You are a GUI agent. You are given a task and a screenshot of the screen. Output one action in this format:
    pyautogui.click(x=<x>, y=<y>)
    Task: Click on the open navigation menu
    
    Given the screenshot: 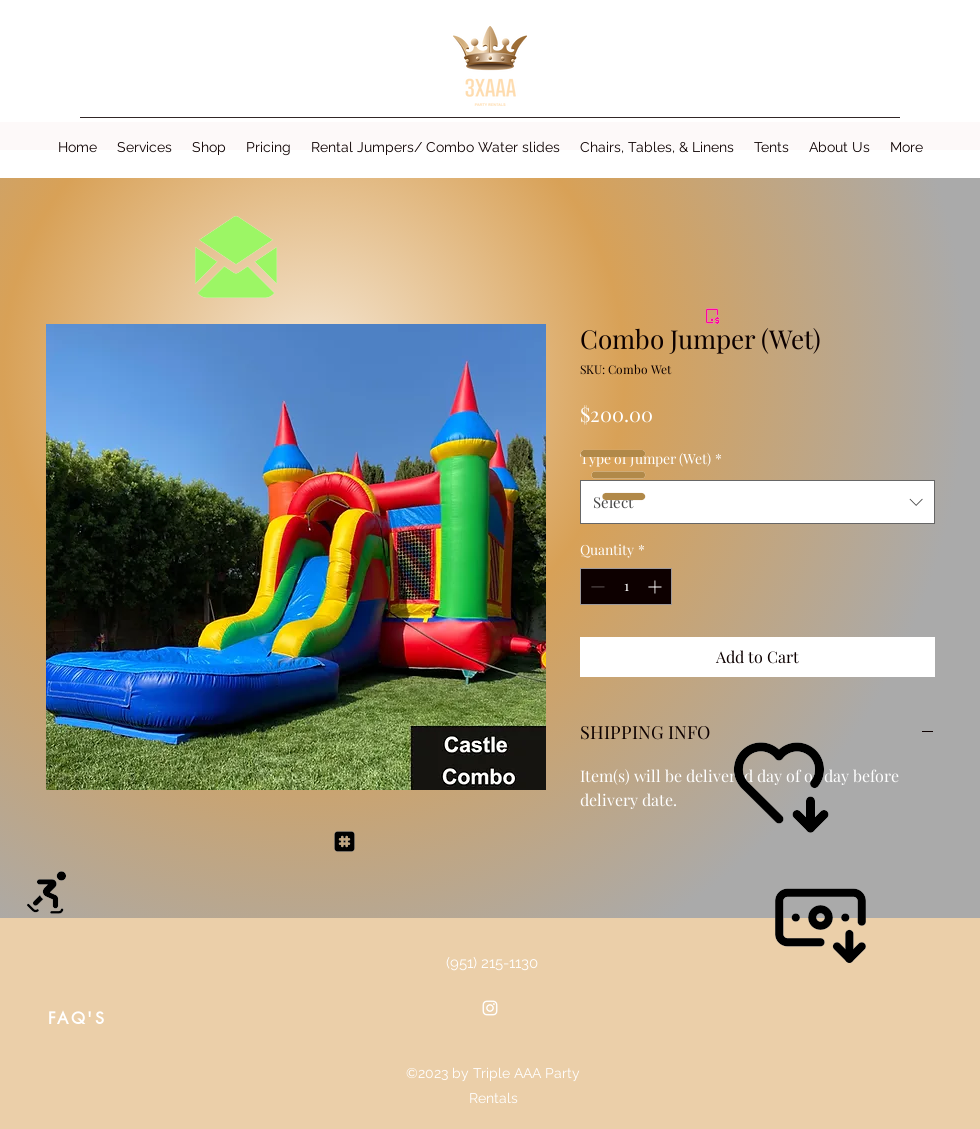 What is the action you would take?
    pyautogui.click(x=613, y=475)
    